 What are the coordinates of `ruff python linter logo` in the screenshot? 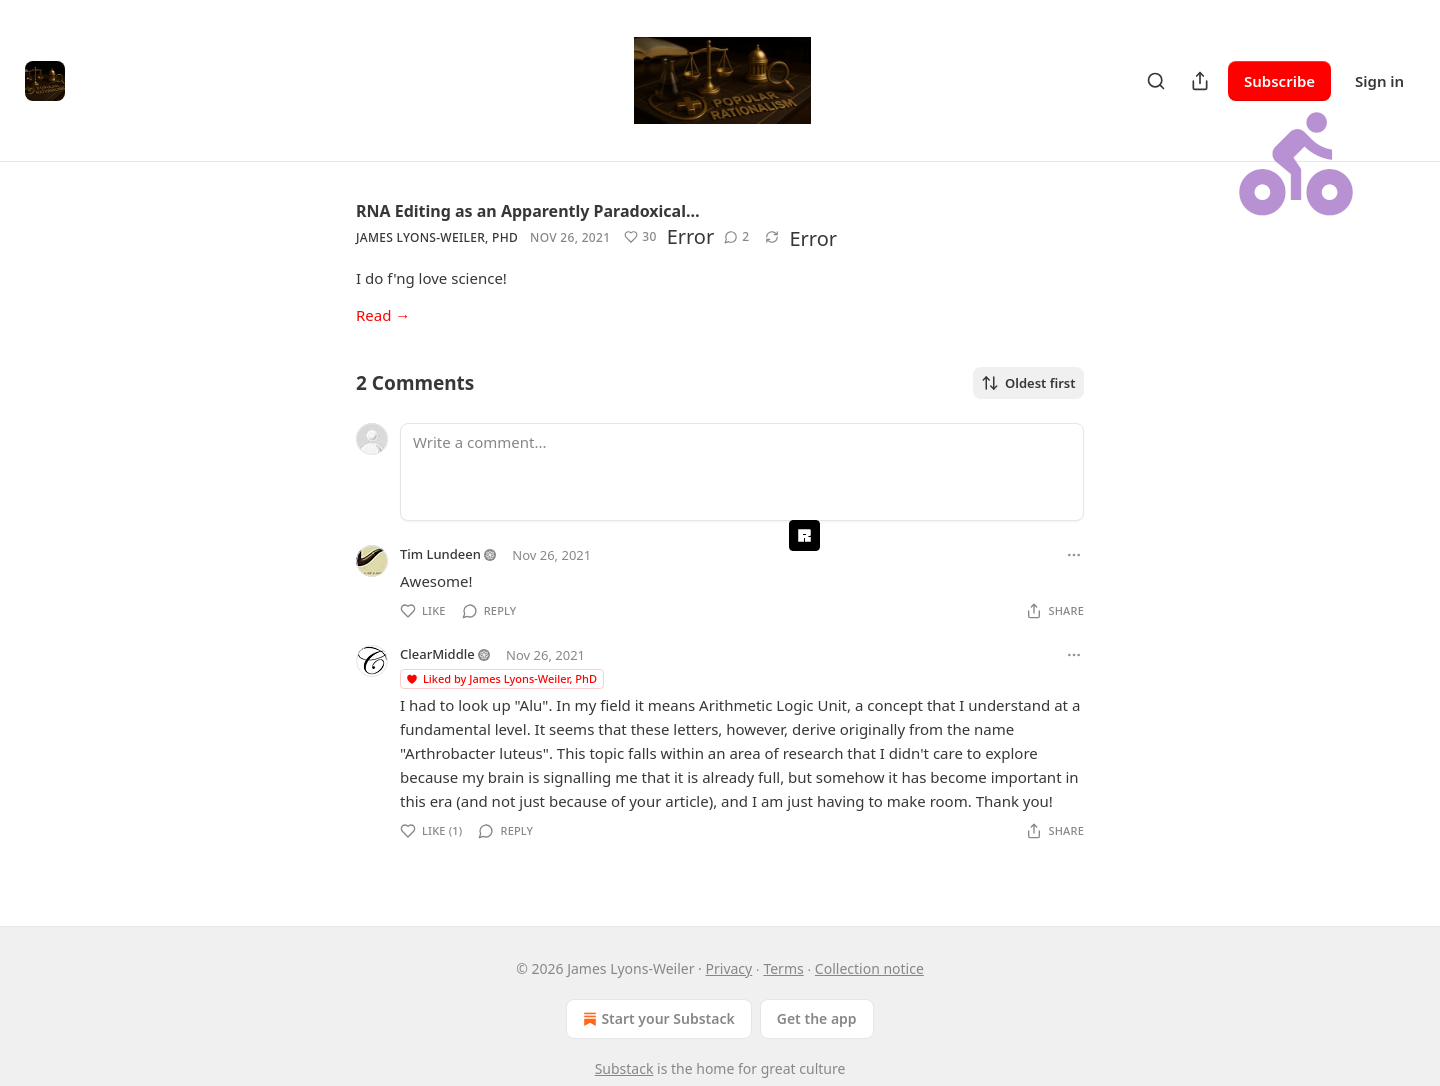 It's located at (804, 535).